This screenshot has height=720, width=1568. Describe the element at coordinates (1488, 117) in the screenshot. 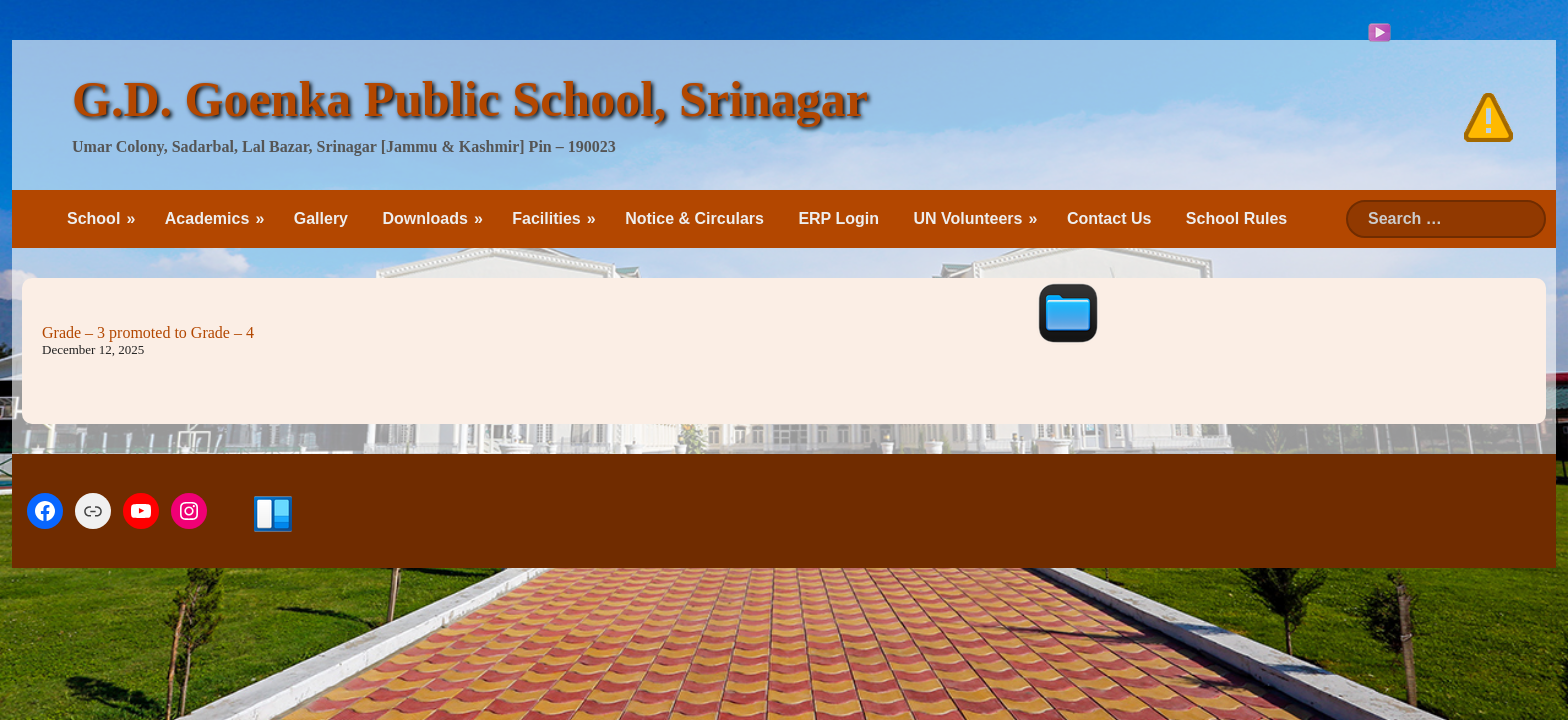

I see `indicates a OneDrive sync warning or issue` at that location.